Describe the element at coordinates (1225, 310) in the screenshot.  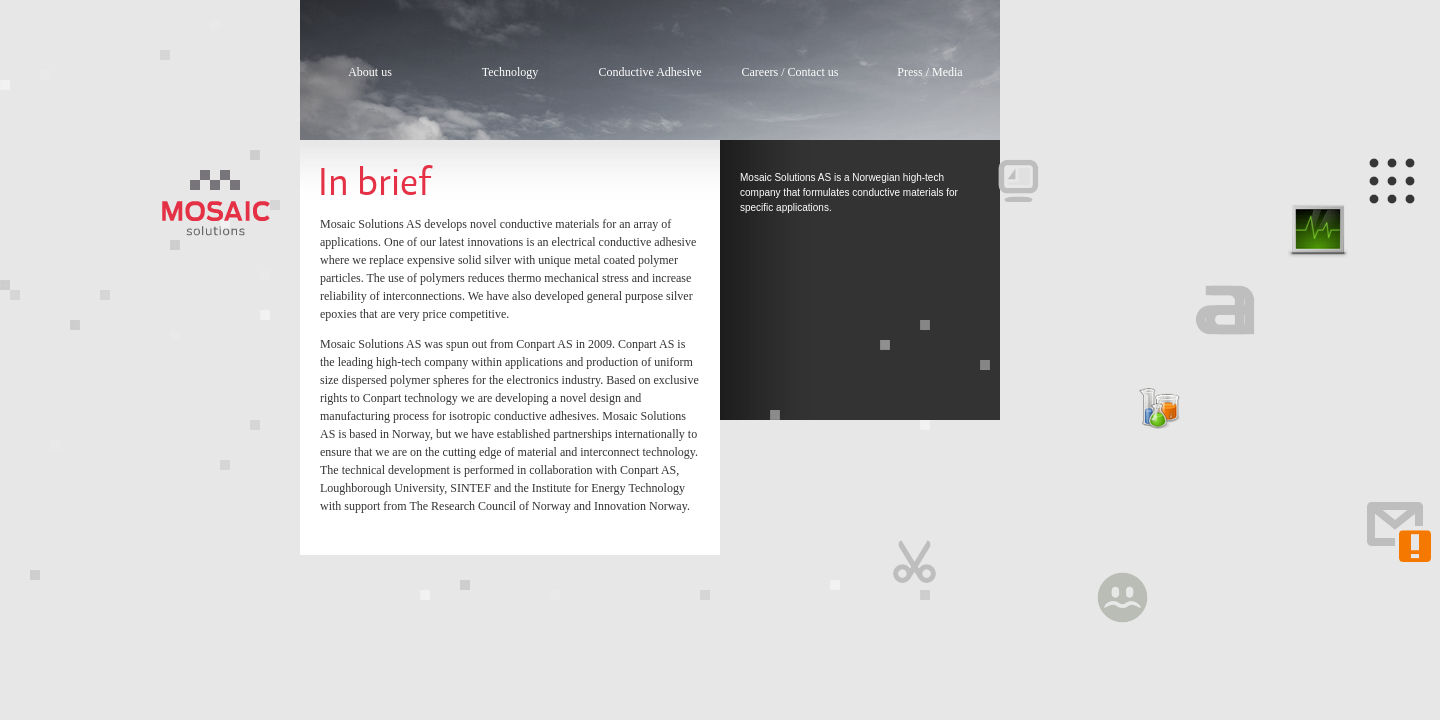
I see `apply bold formatting to selected text` at that location.